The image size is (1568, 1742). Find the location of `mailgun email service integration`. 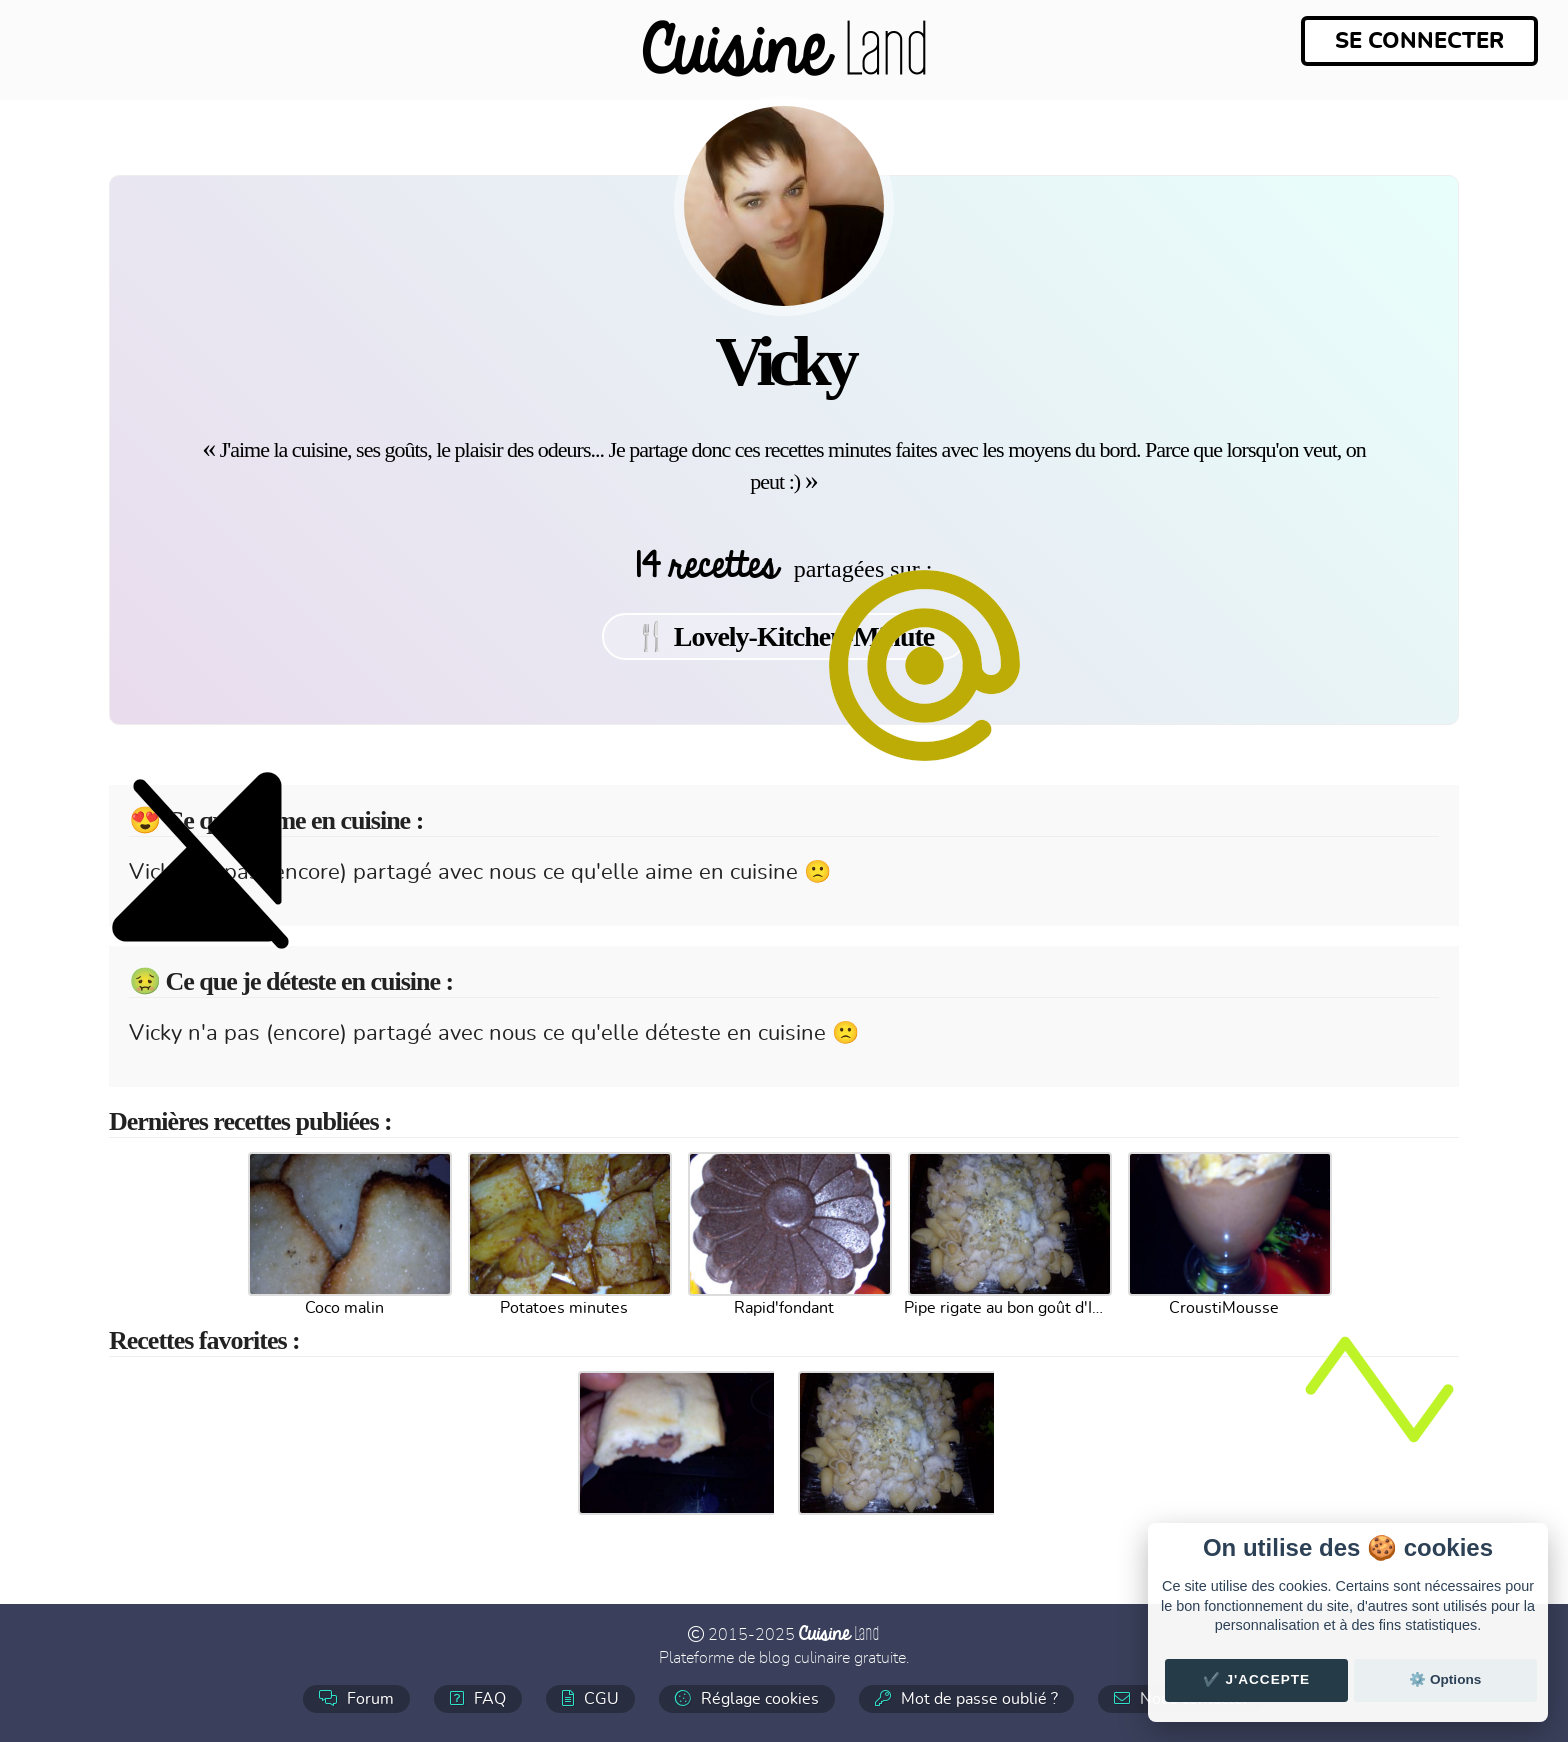

mailgun email service integration is located at coordinates (924, 665).